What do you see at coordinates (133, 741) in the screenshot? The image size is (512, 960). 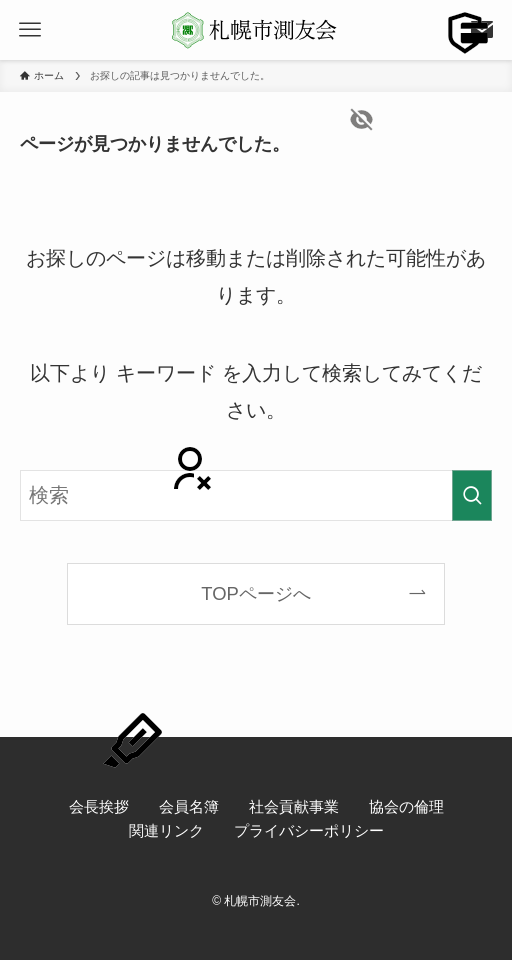 I see `highlight or mark up text` at bounding box center [133, 741].